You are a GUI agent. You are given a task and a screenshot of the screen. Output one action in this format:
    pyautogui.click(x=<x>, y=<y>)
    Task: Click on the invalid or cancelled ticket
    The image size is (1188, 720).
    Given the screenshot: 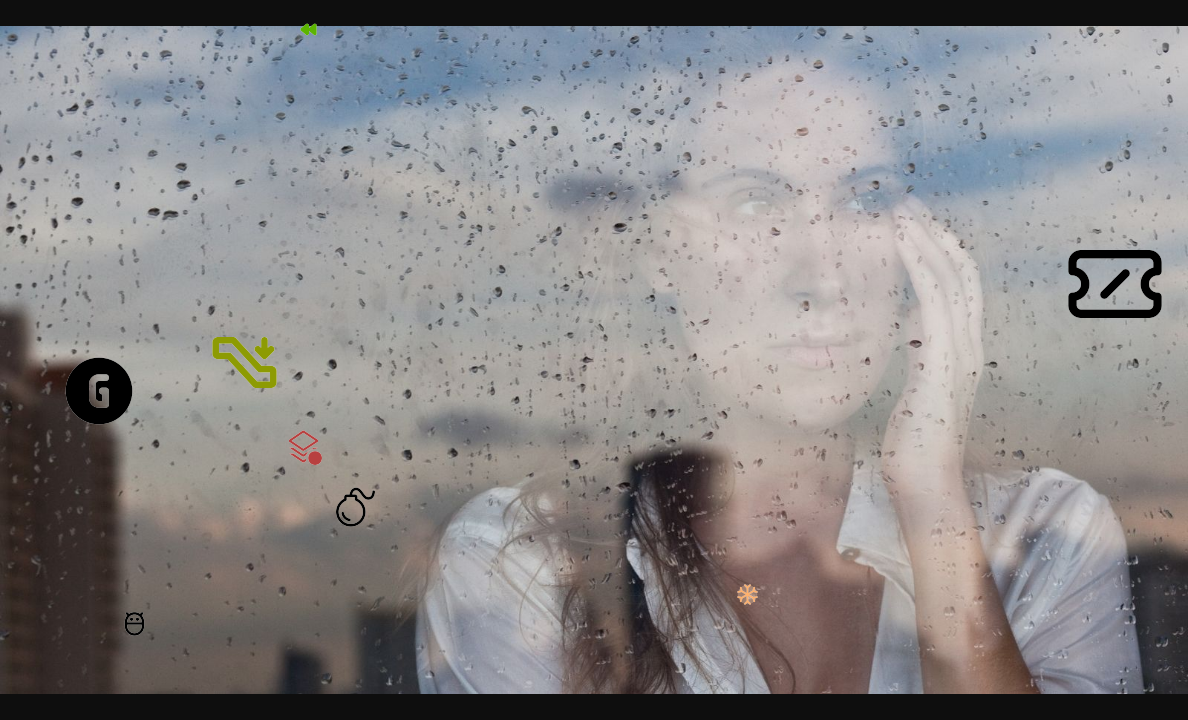 What is the action you would take?
    pyautogui.click(x=1115, y=284)
    